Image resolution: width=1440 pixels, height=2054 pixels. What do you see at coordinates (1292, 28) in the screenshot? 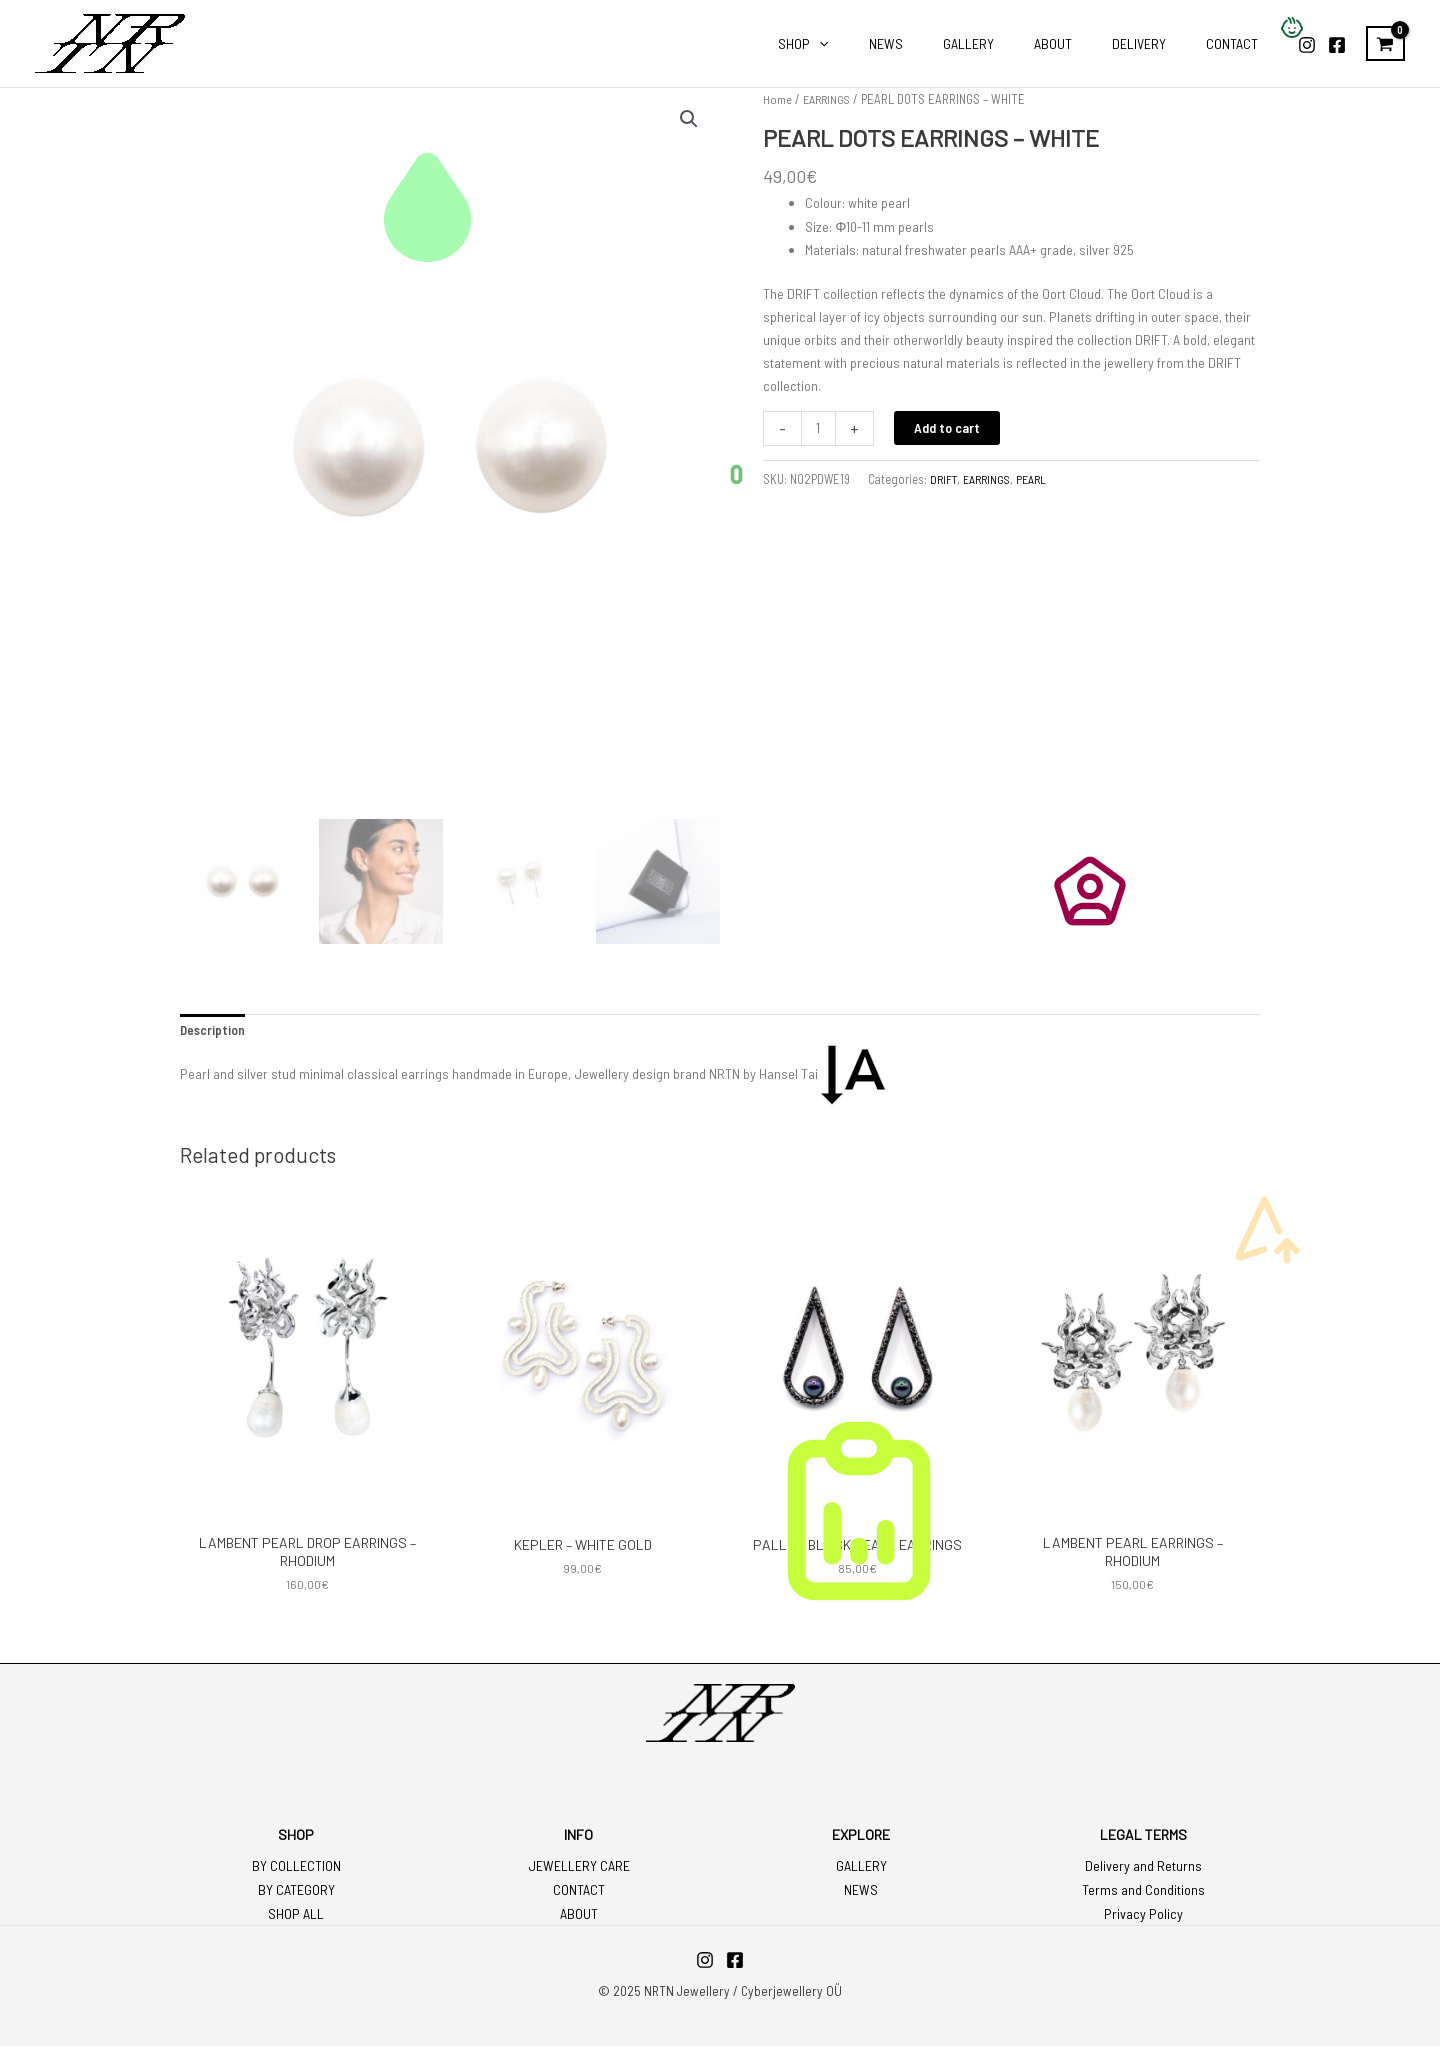
I see `select boy avatar or profile icon` at bounding box center [1292, 28].